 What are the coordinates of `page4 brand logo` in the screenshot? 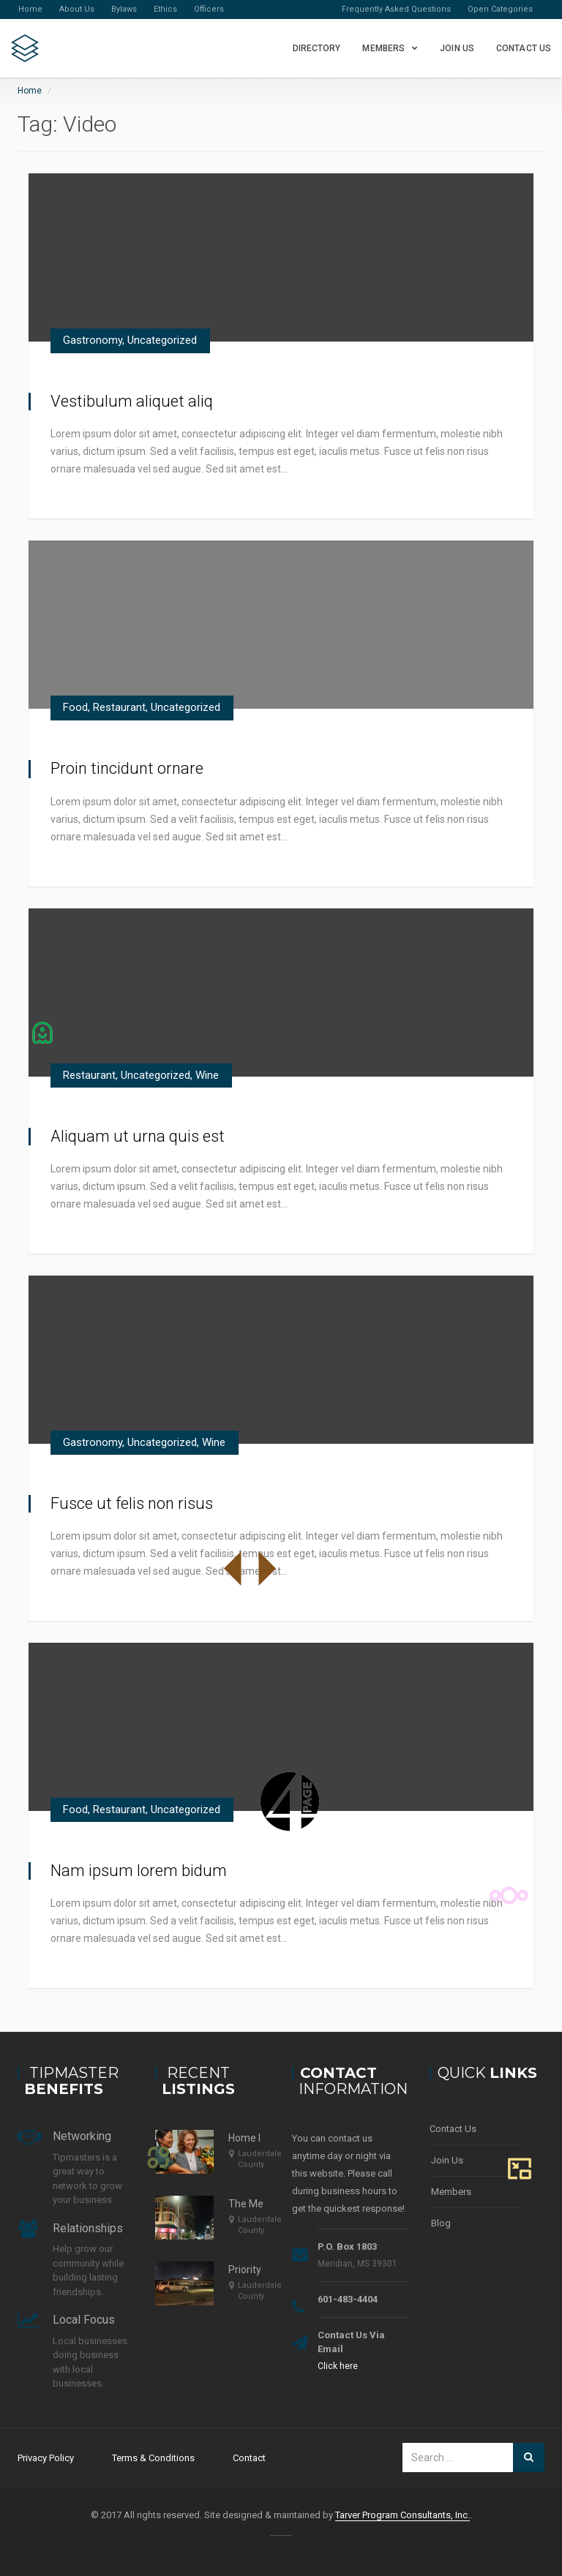 It's located at (290, 1801).